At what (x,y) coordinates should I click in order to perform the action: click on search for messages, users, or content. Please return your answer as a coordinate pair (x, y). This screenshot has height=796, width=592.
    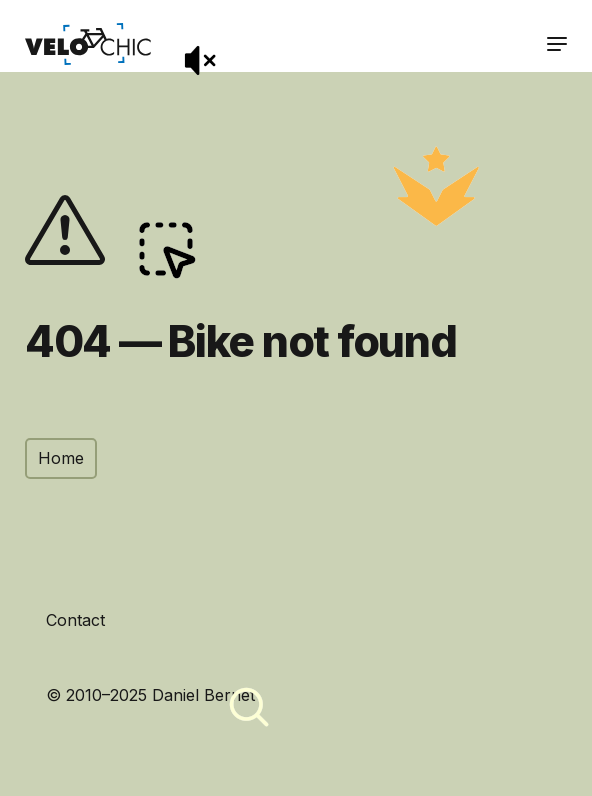
    Looking at the image, I should click on (250, 708).